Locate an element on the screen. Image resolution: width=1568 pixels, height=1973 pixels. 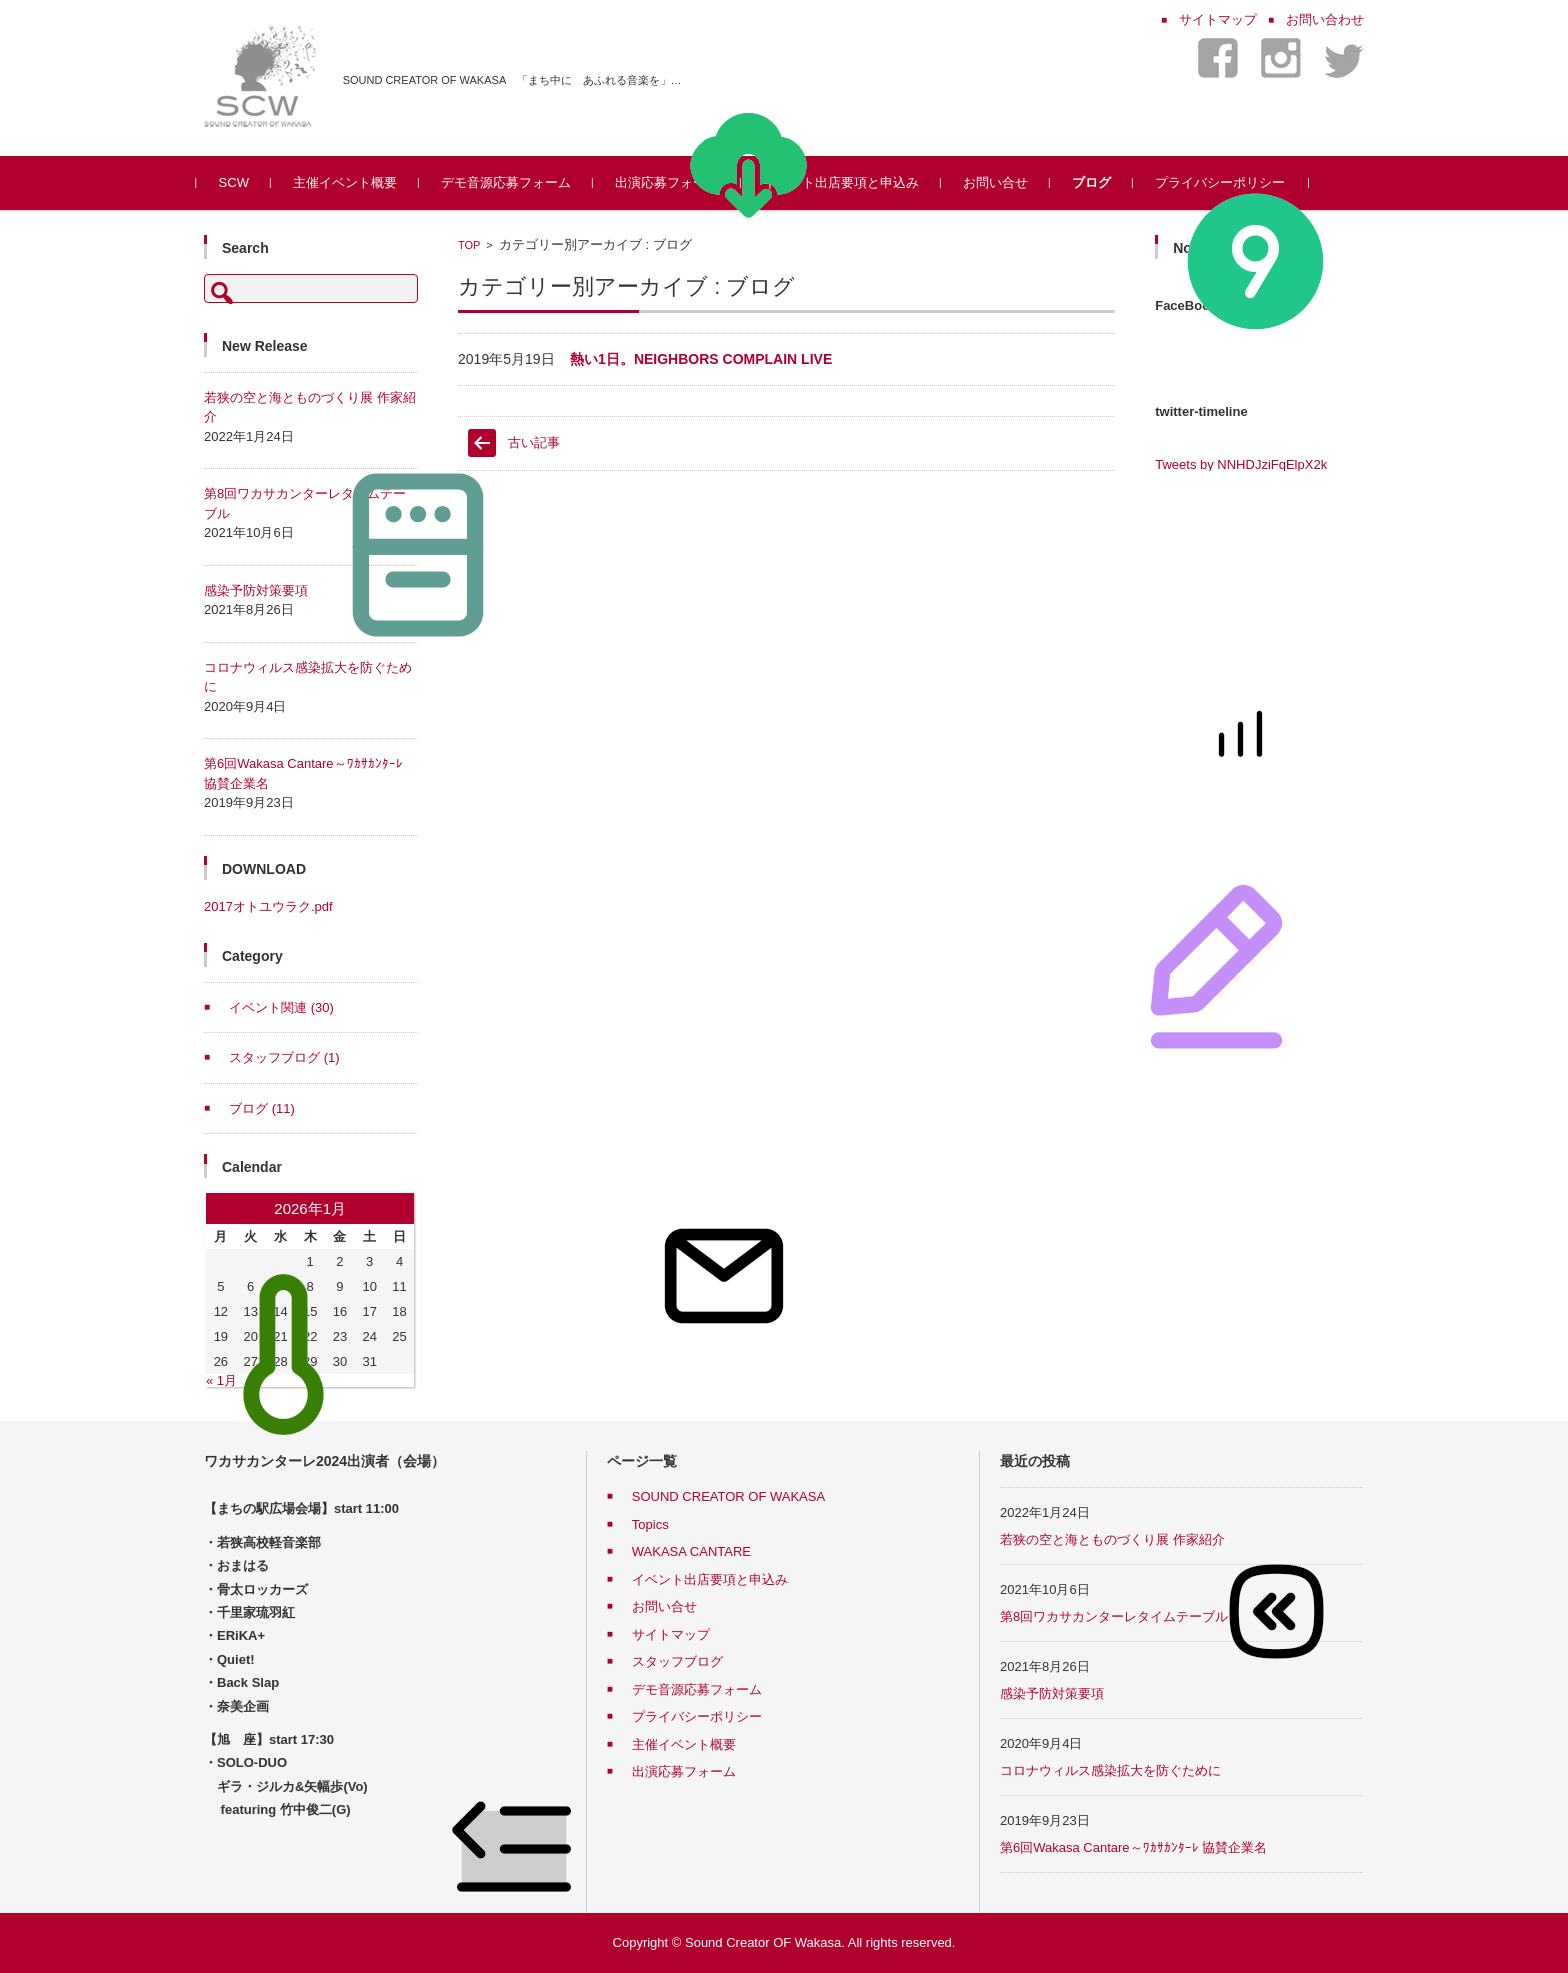
view analytics or statistics is located at coordinates (1240, 732).